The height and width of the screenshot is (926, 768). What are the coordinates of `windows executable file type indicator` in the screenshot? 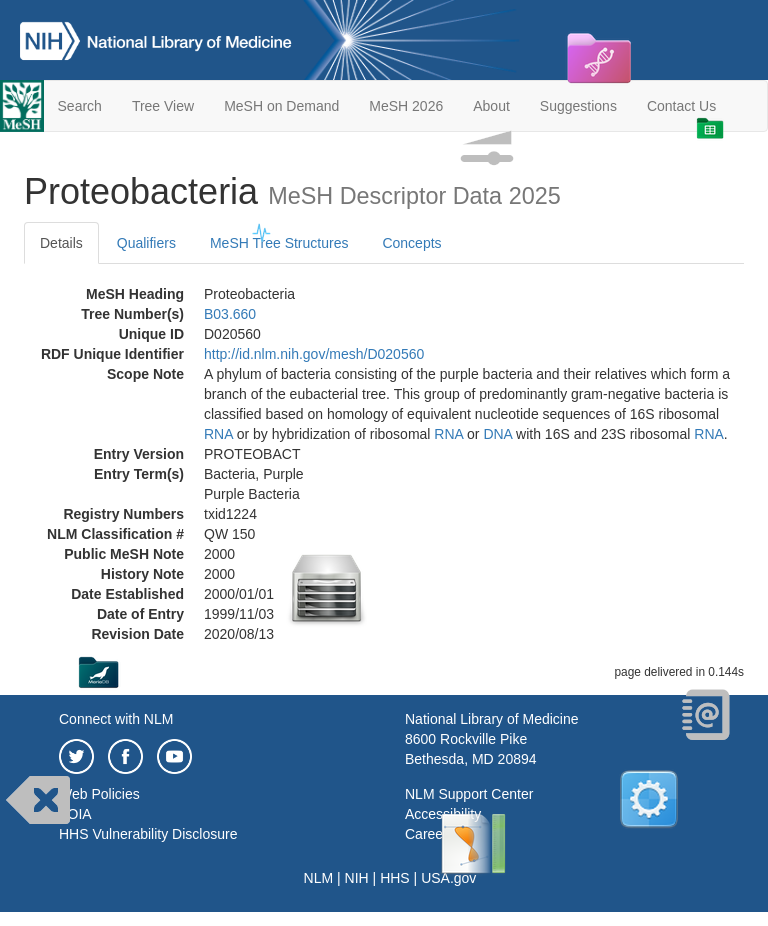 It's located at (649, 799).